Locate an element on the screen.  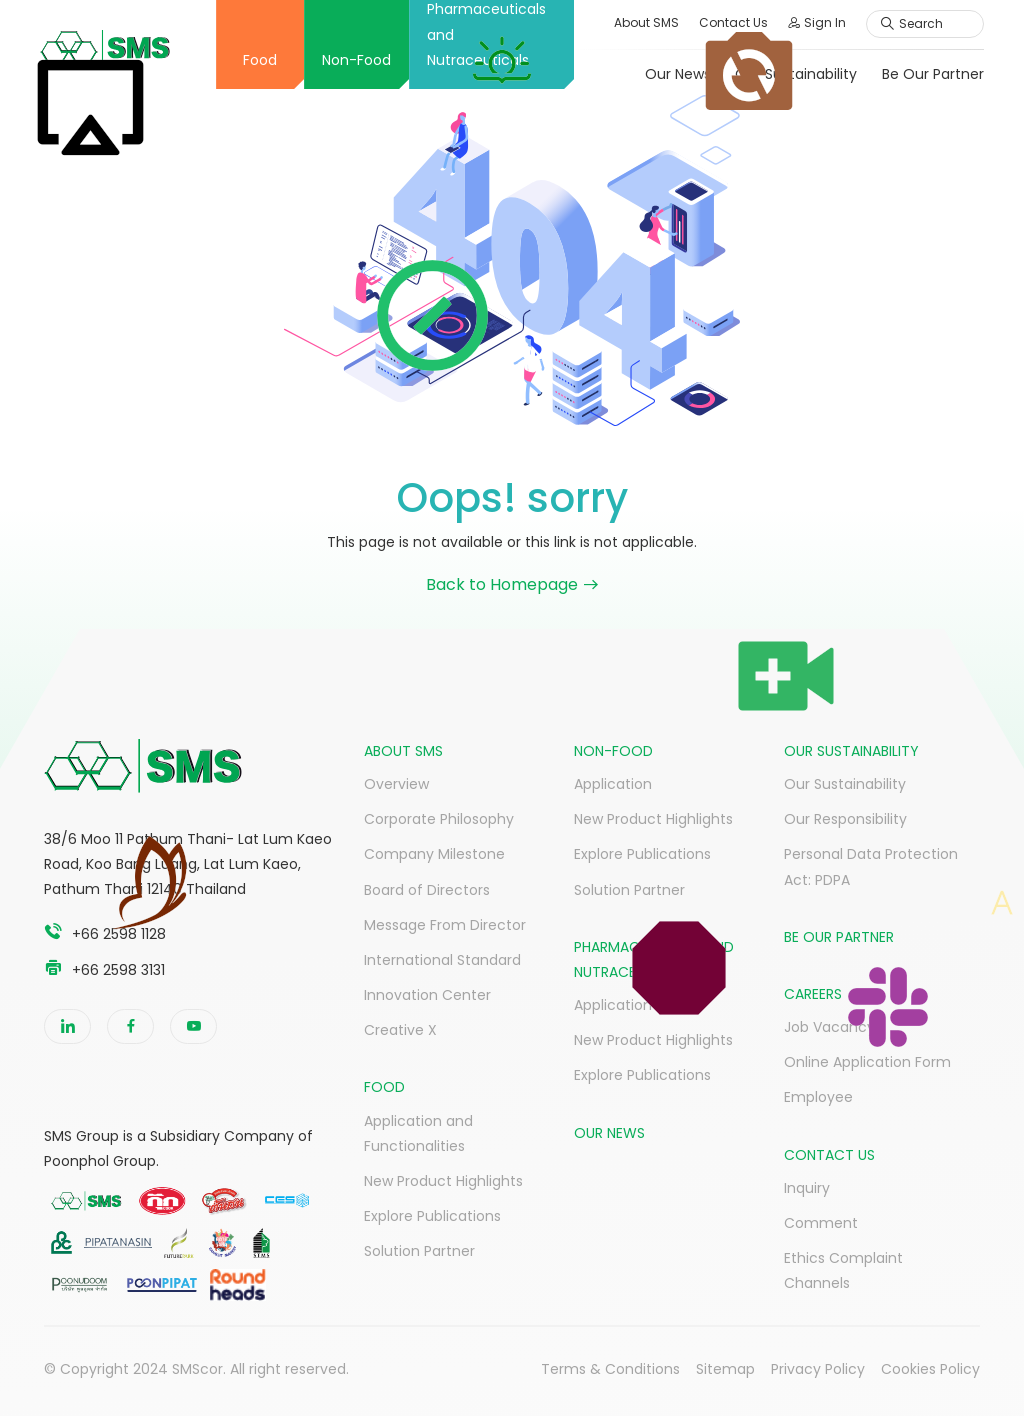
stream content to an external display via airplay is located at coordinates (90, 107).